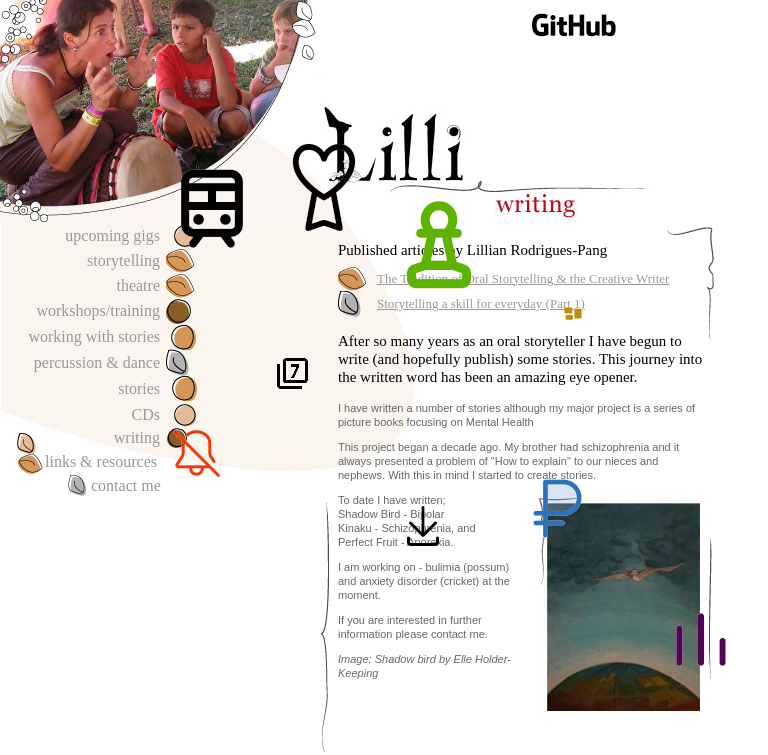 This screenshot has height=755, width=768. What do you see at coordinates (196, 453) in the screenshot?
I see `mute notifications` at bounding box center [196, 453].